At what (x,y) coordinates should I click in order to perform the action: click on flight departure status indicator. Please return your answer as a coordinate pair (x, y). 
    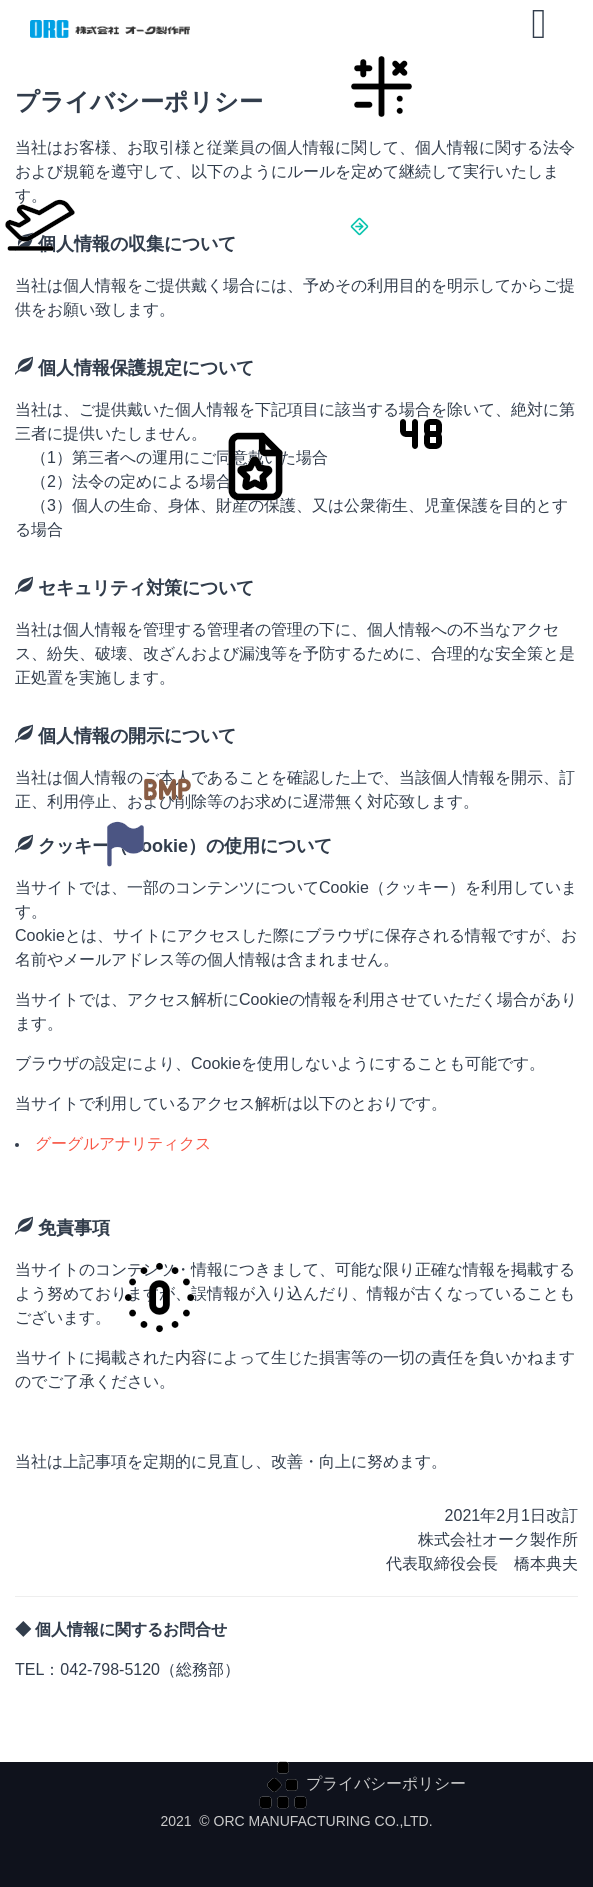
    Looking at the image, I should click on (40, 223).